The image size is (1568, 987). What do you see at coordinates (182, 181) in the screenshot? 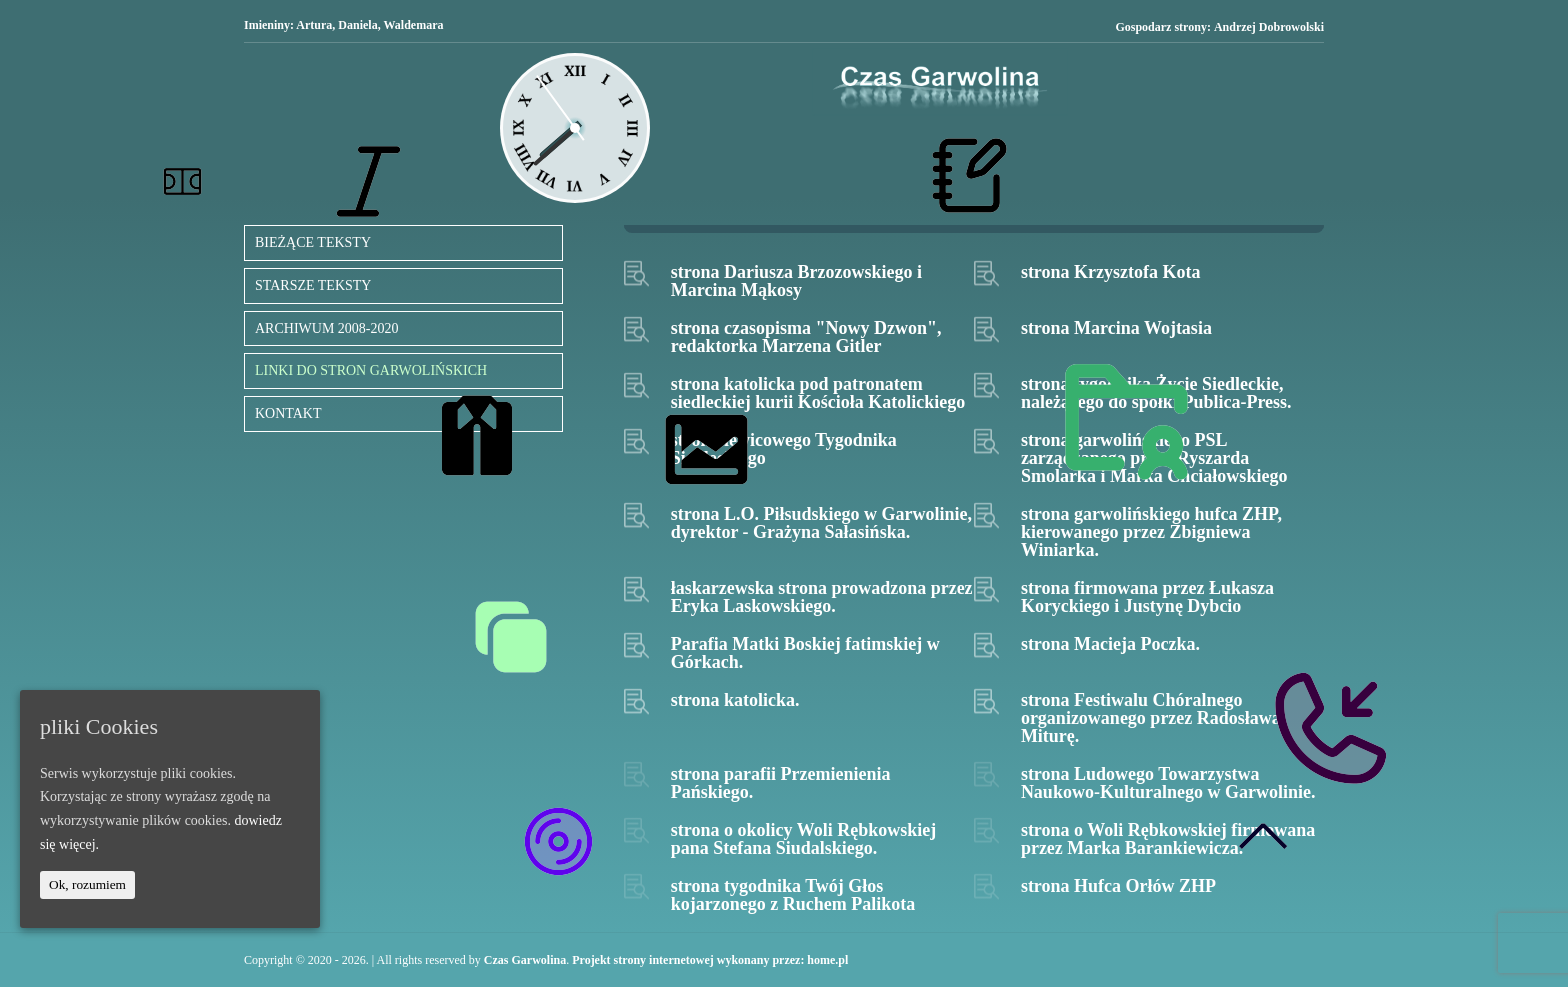
I see `view basketball court locations` at bounding box center [182, 181].